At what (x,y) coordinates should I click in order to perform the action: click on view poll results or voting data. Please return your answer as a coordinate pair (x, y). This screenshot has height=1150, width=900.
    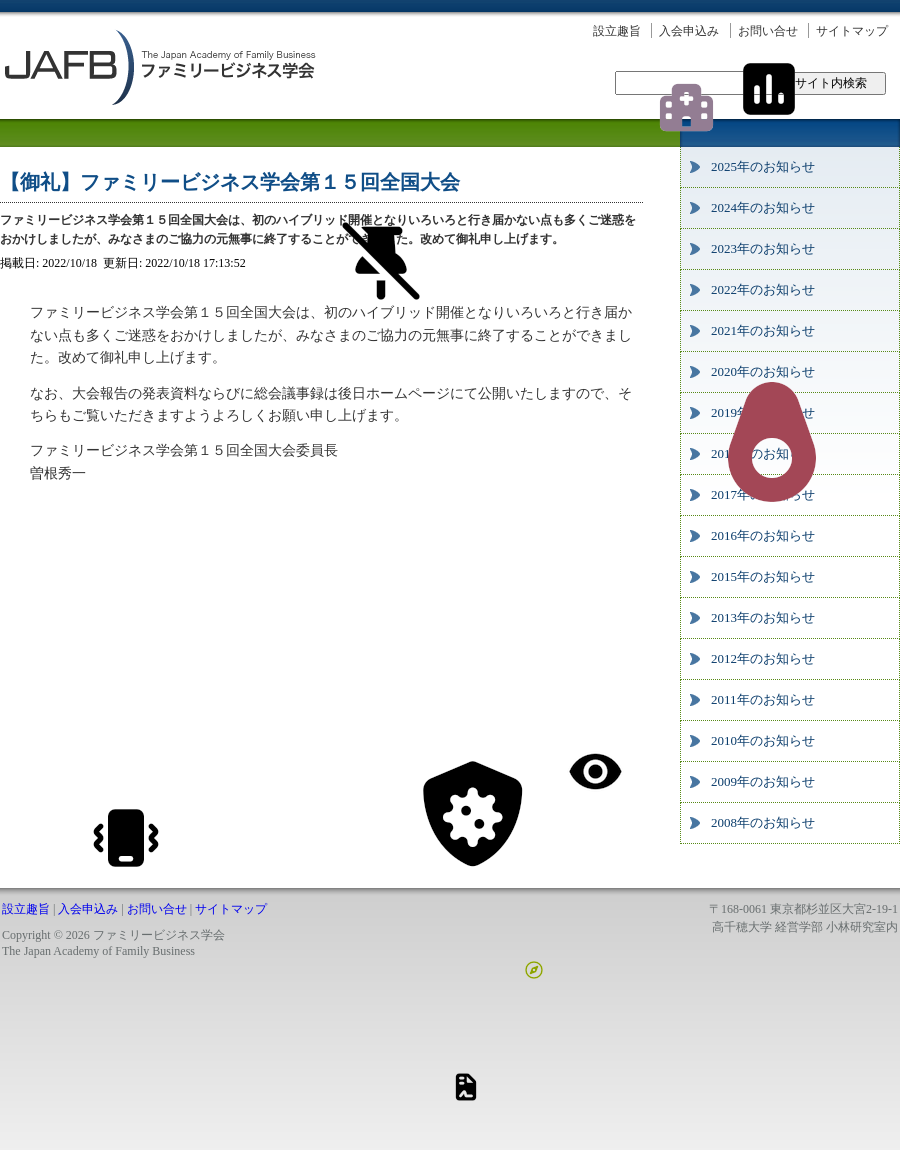
    Looking at the image, I should click on (769, 89).